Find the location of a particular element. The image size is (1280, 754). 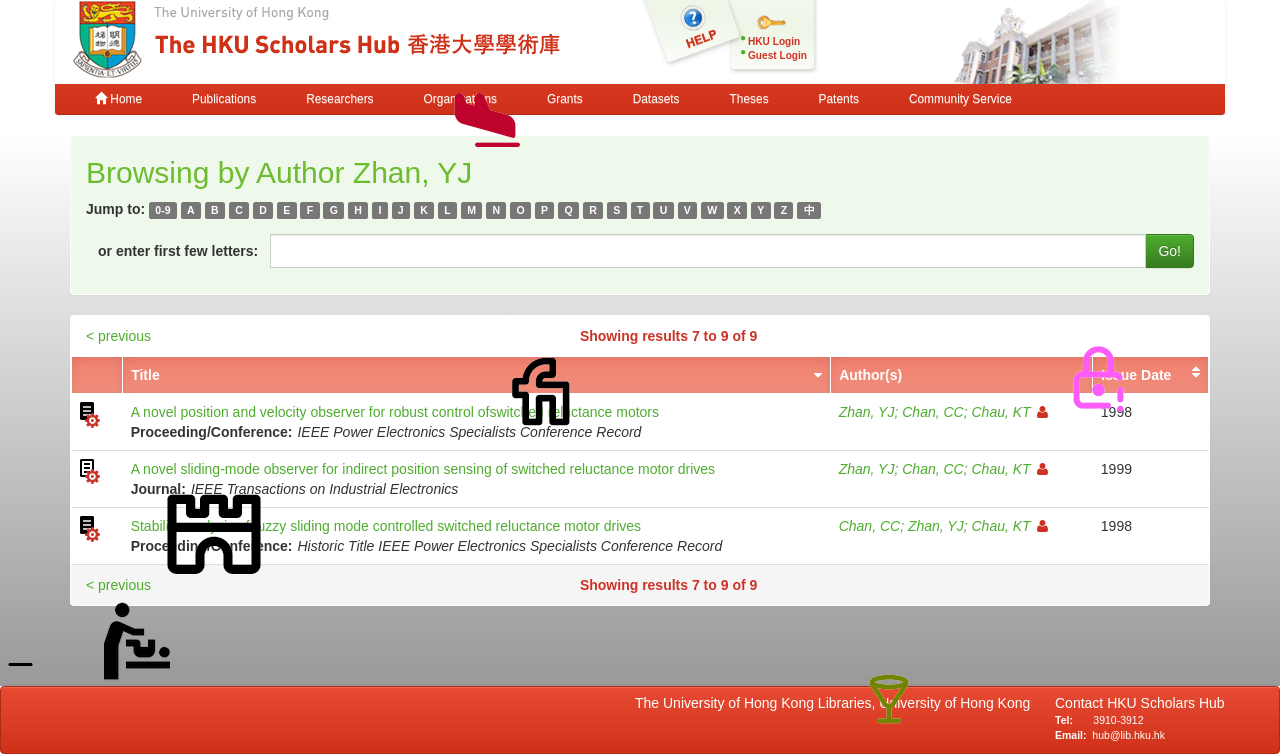

view bar or cocktail menu is located at coordinates (889, 699).